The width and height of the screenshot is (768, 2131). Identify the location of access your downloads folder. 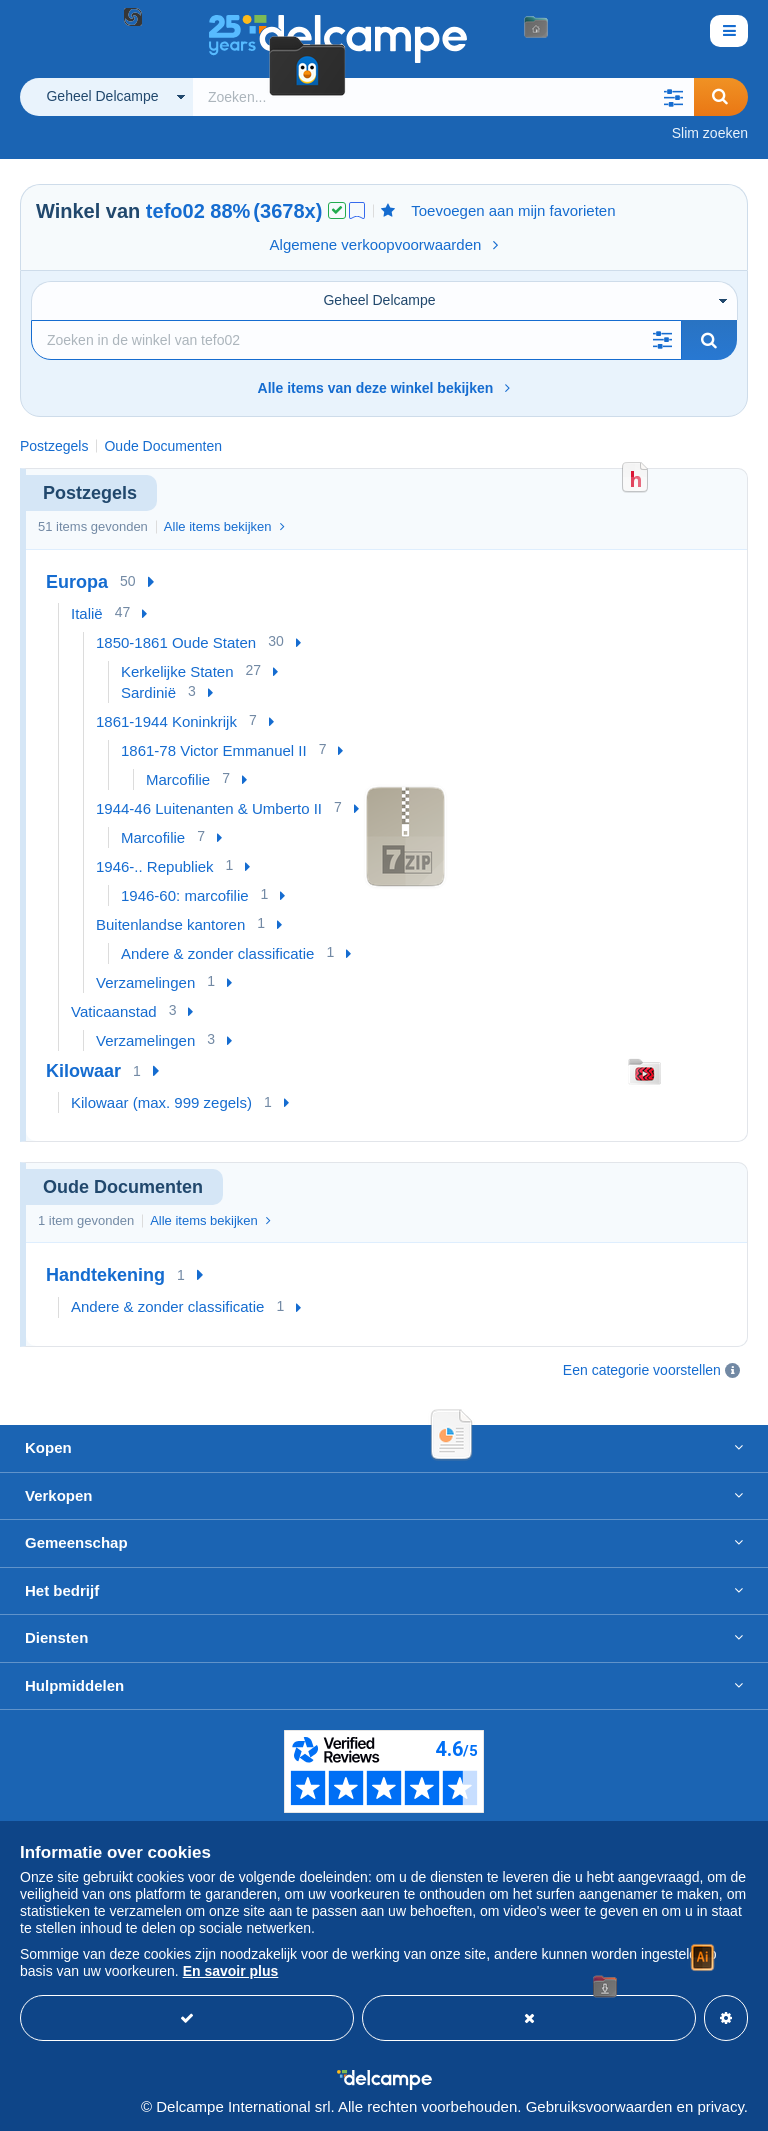
(605, 1986).